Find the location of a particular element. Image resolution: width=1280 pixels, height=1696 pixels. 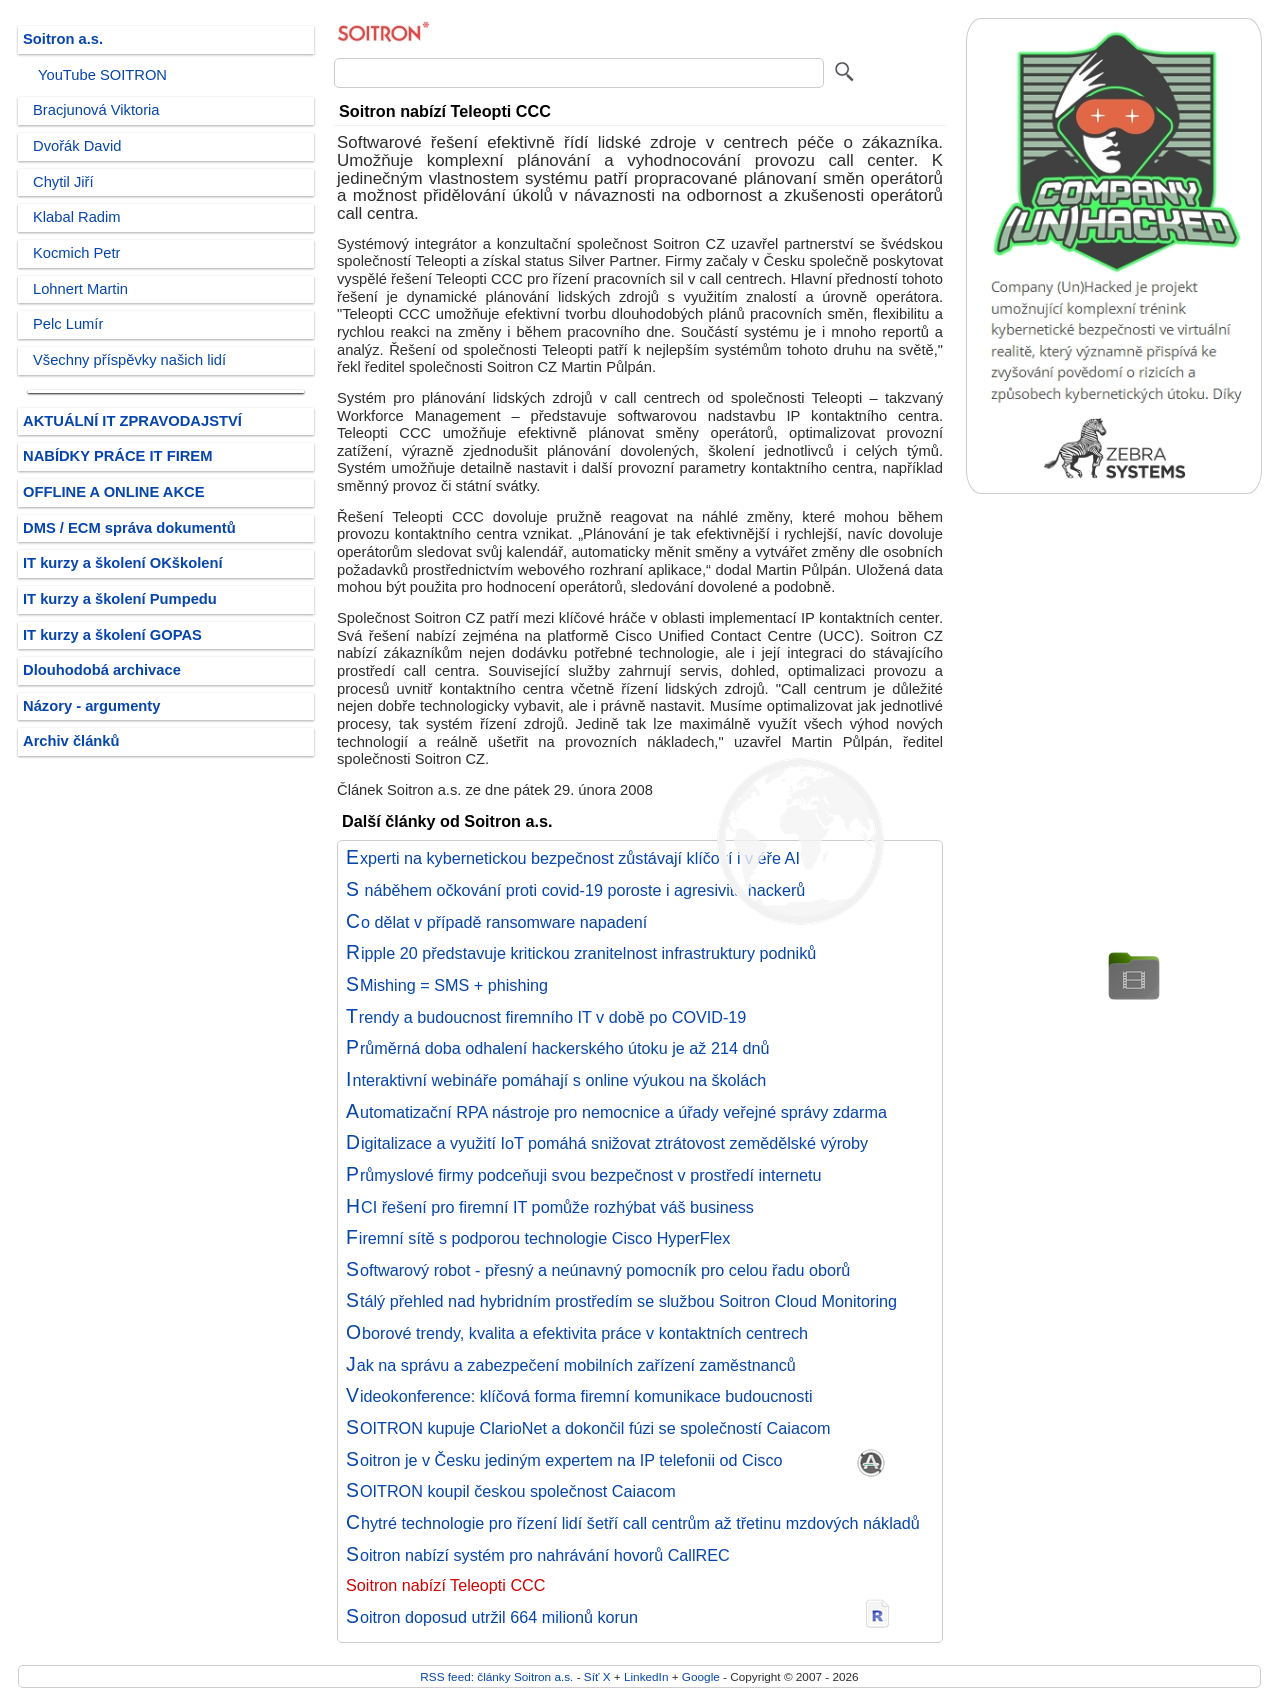

indicates web-based or online content is located at coordinates (800, 841).